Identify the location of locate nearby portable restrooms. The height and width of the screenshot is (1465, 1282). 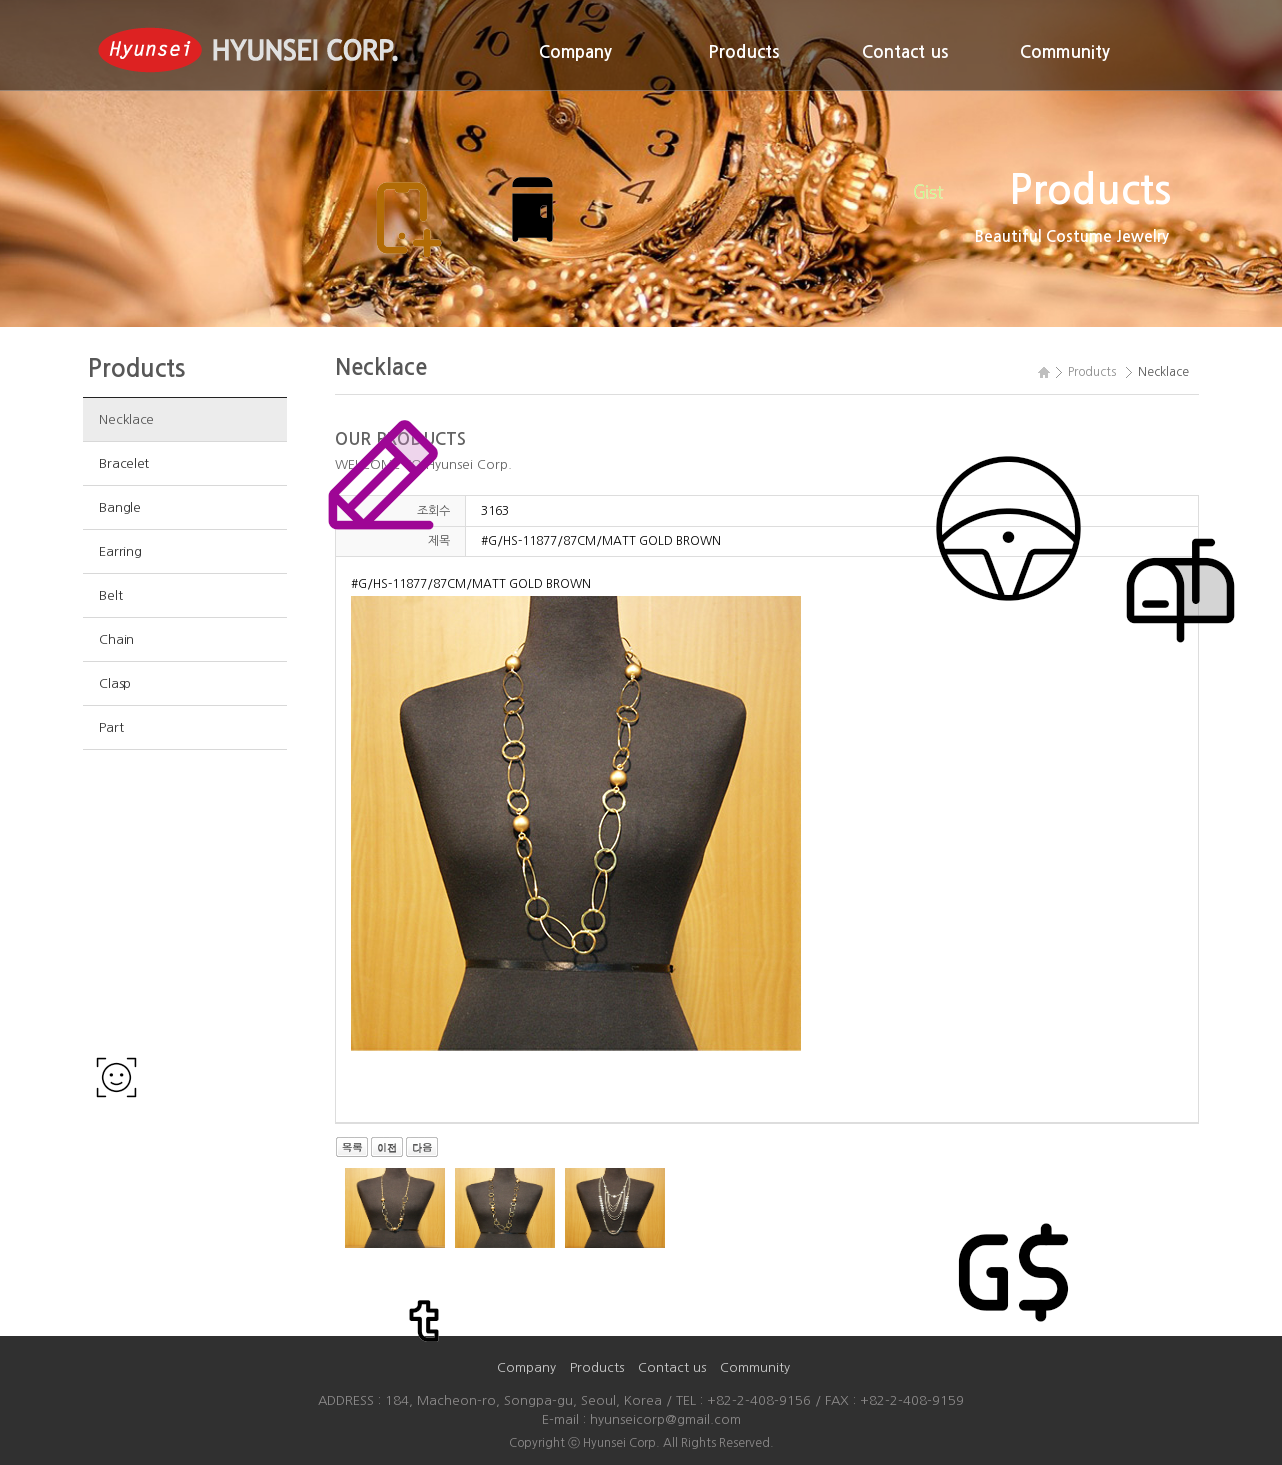
(532, 209).